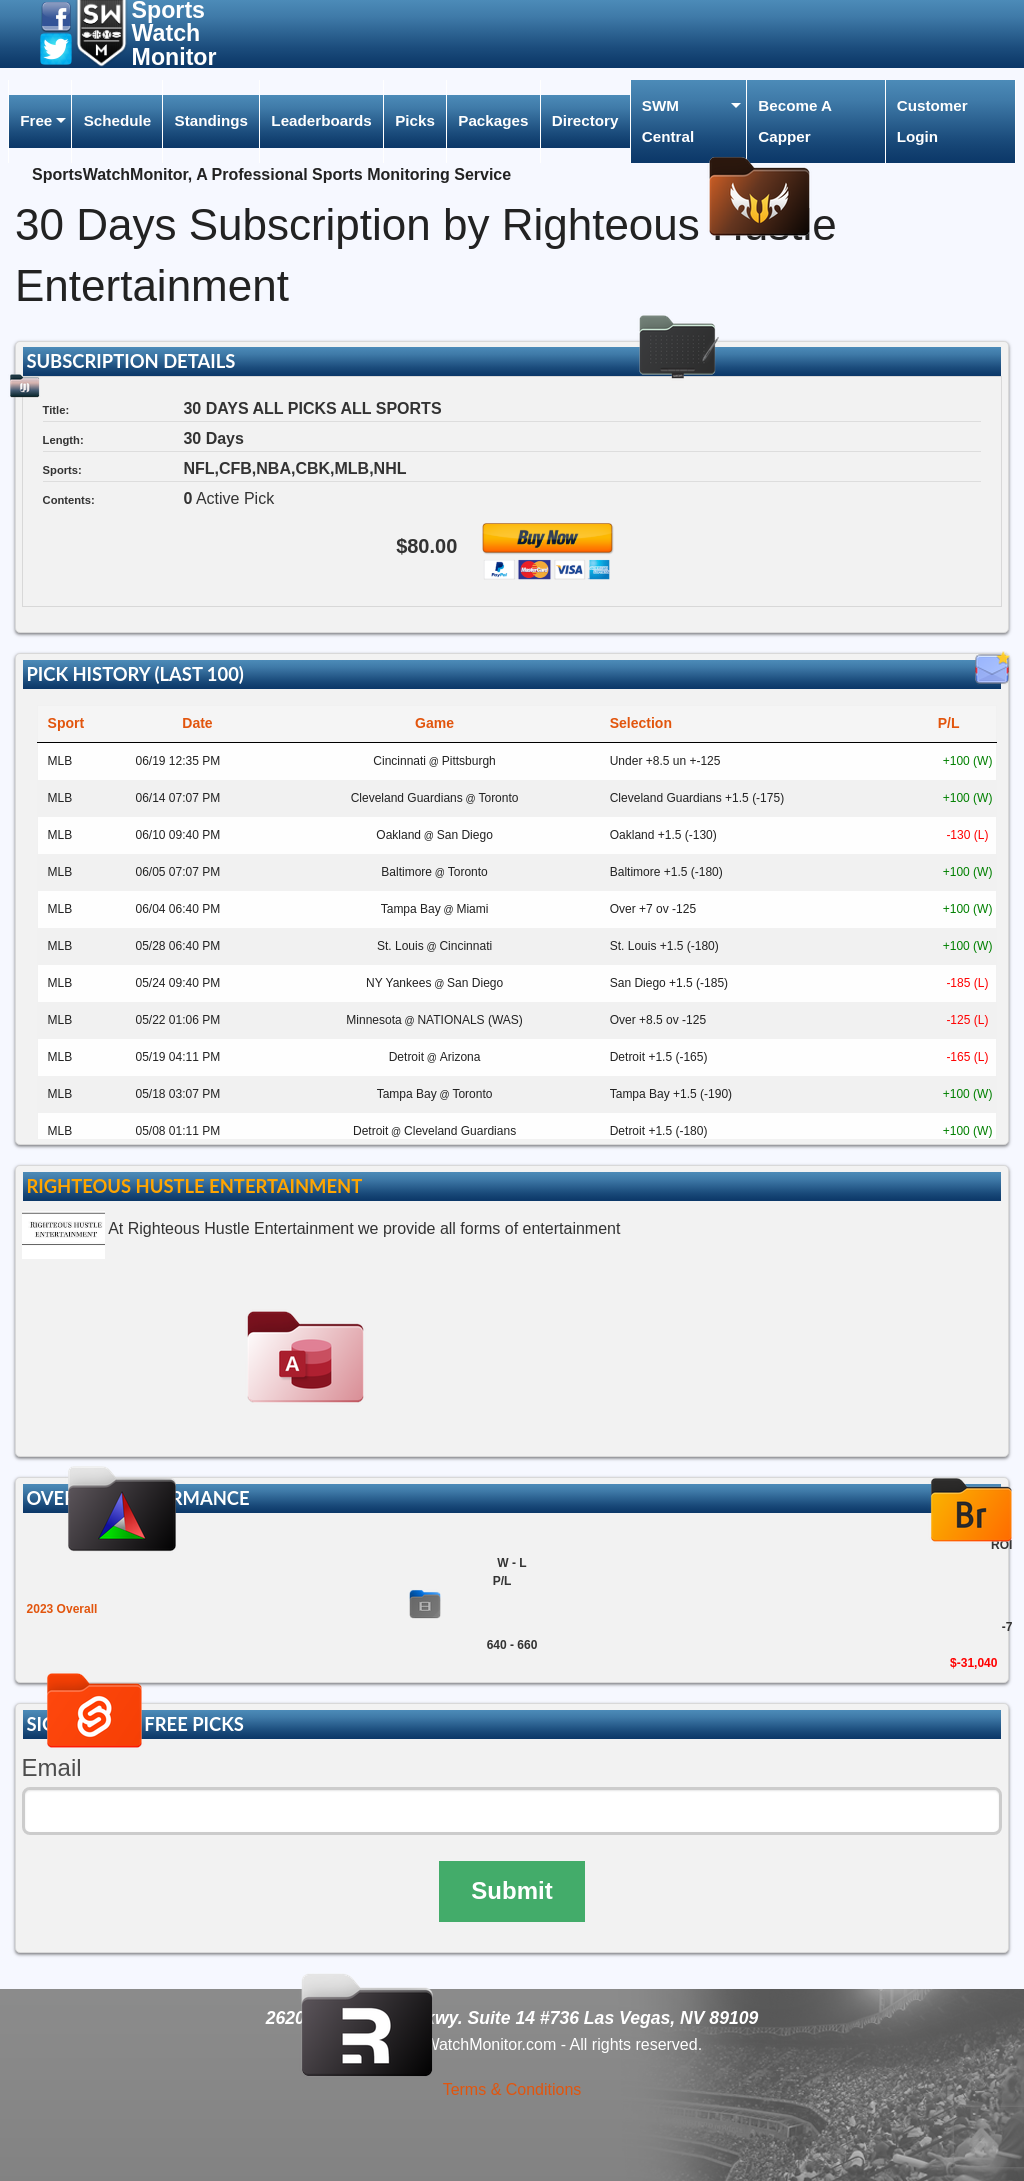  I want to click on open wacom tablet files and drivers, so click(677, 347).